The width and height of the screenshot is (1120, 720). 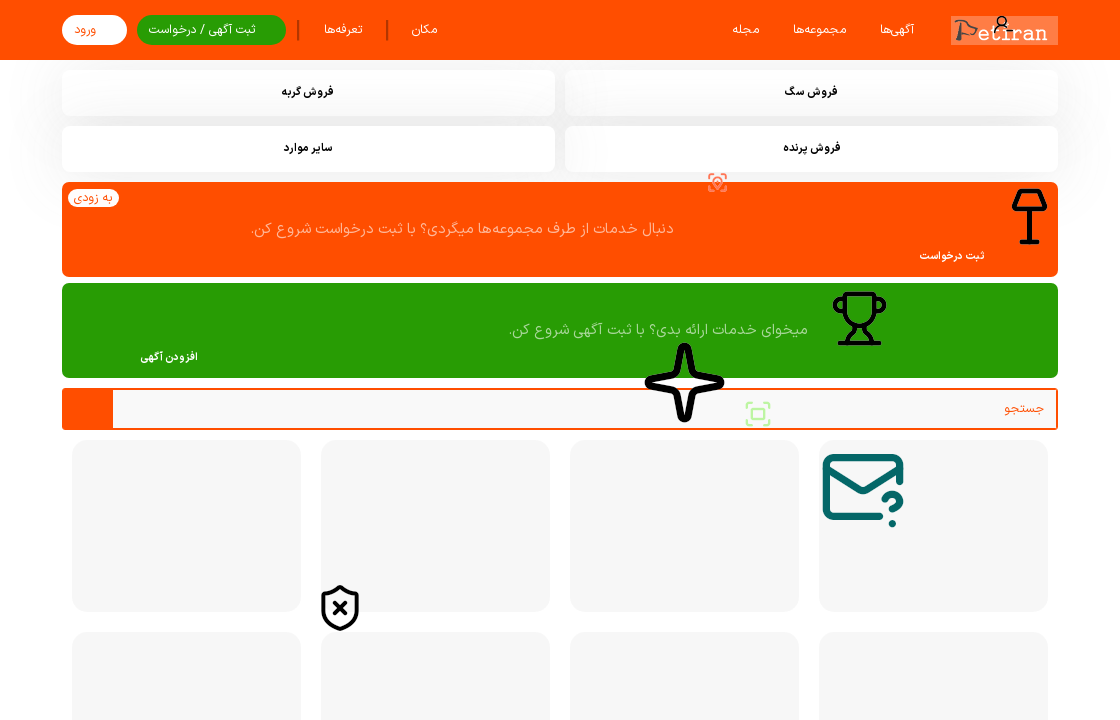 What do you see at coordinates (340, 608) in the screenshot?
I see `security protection disabled or off` at bounding box center [340, 608].